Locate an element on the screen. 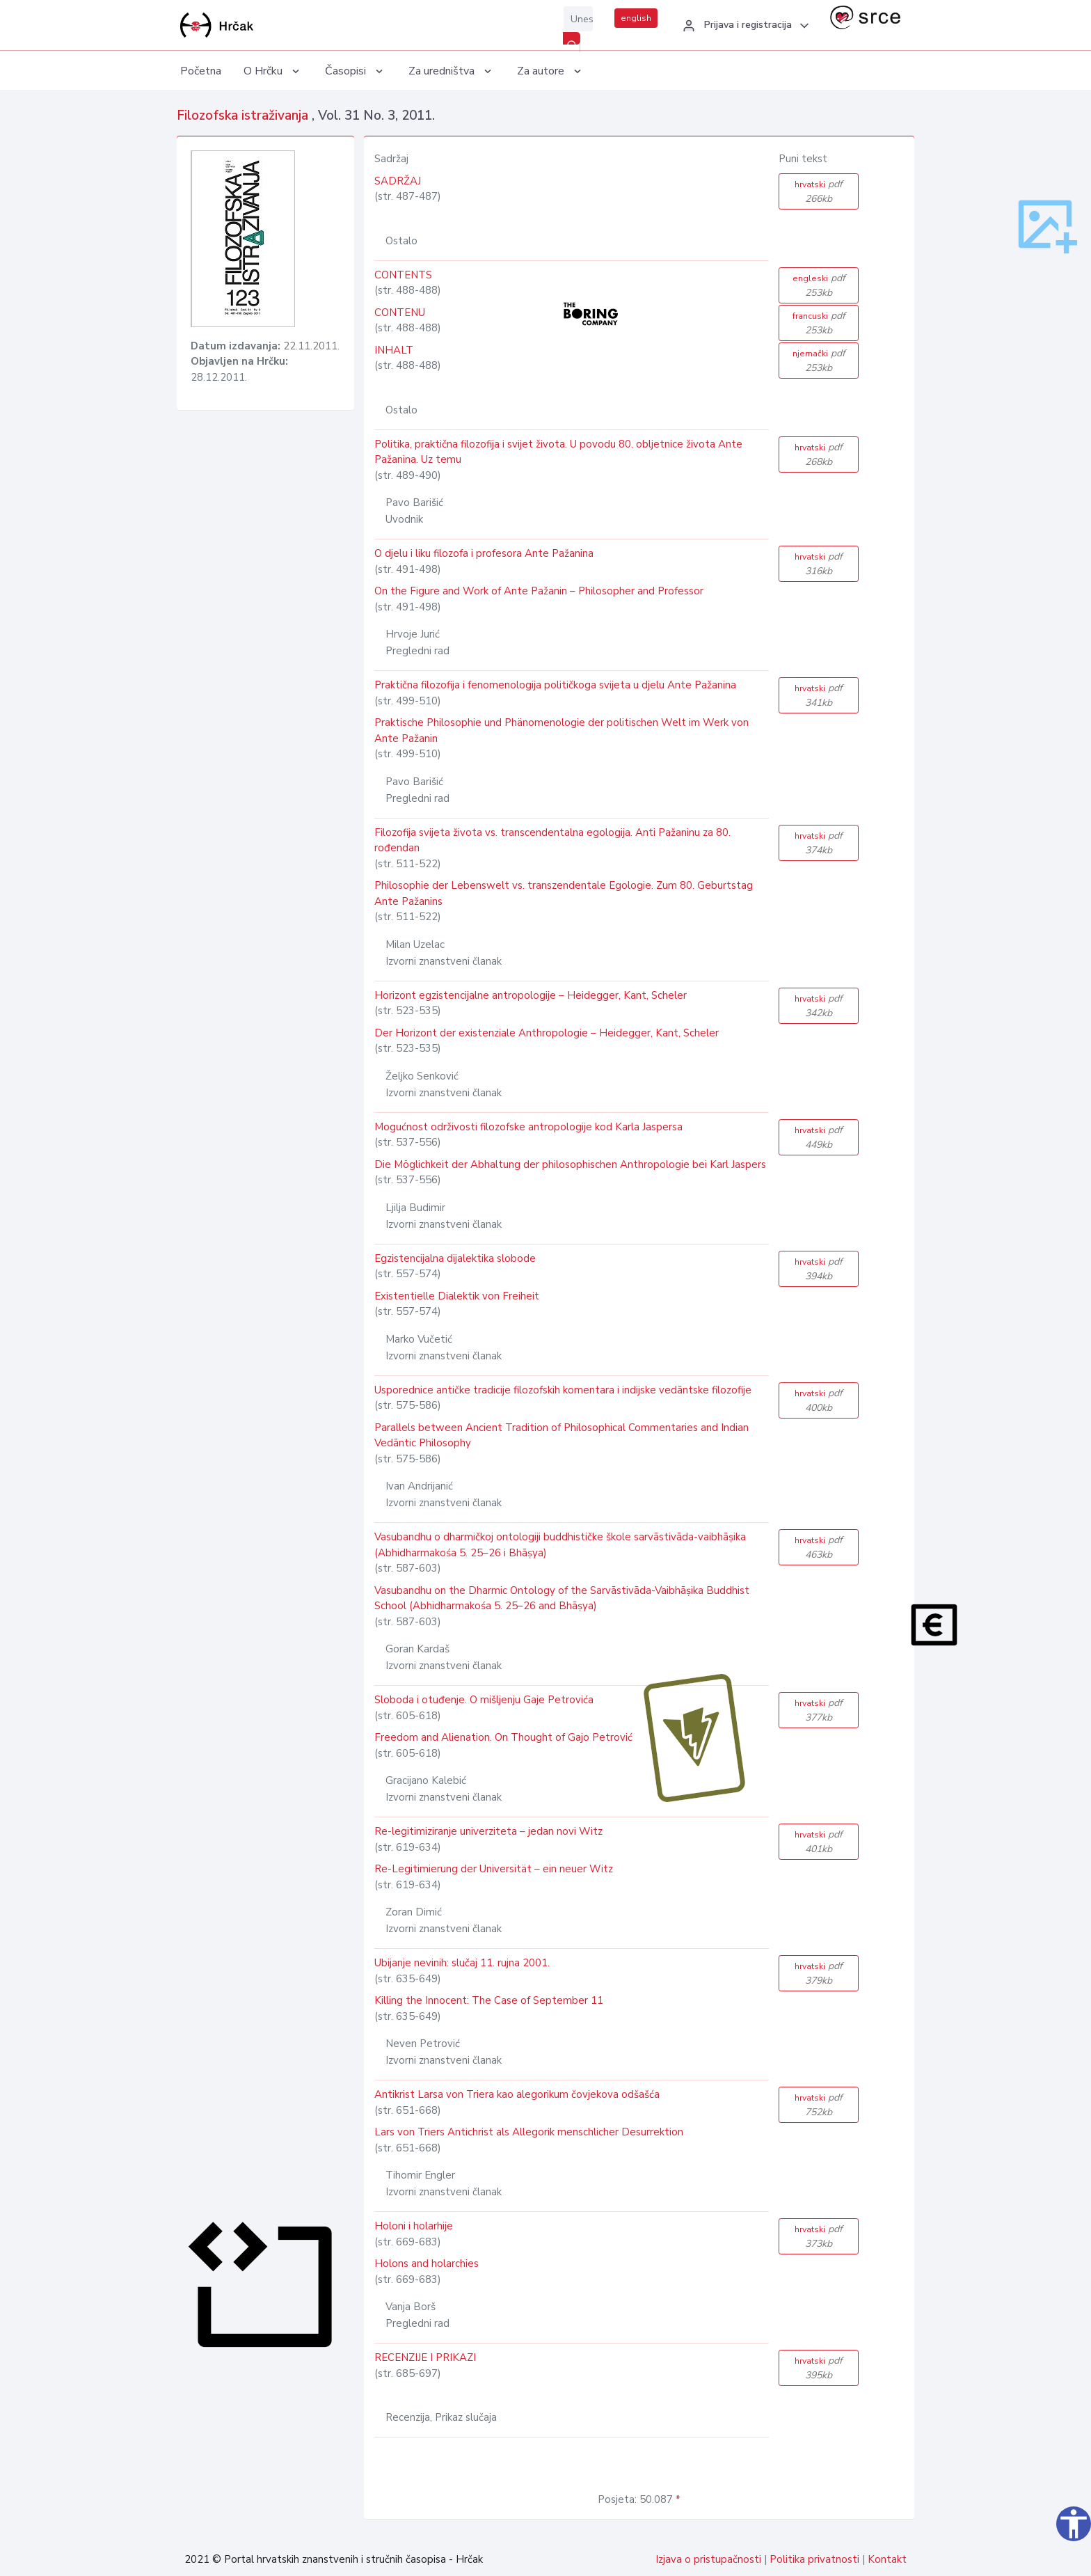 The width and height of the screenshot is (1091, 2576). insert a code block into the editor is located at coordinates (264, 2286).